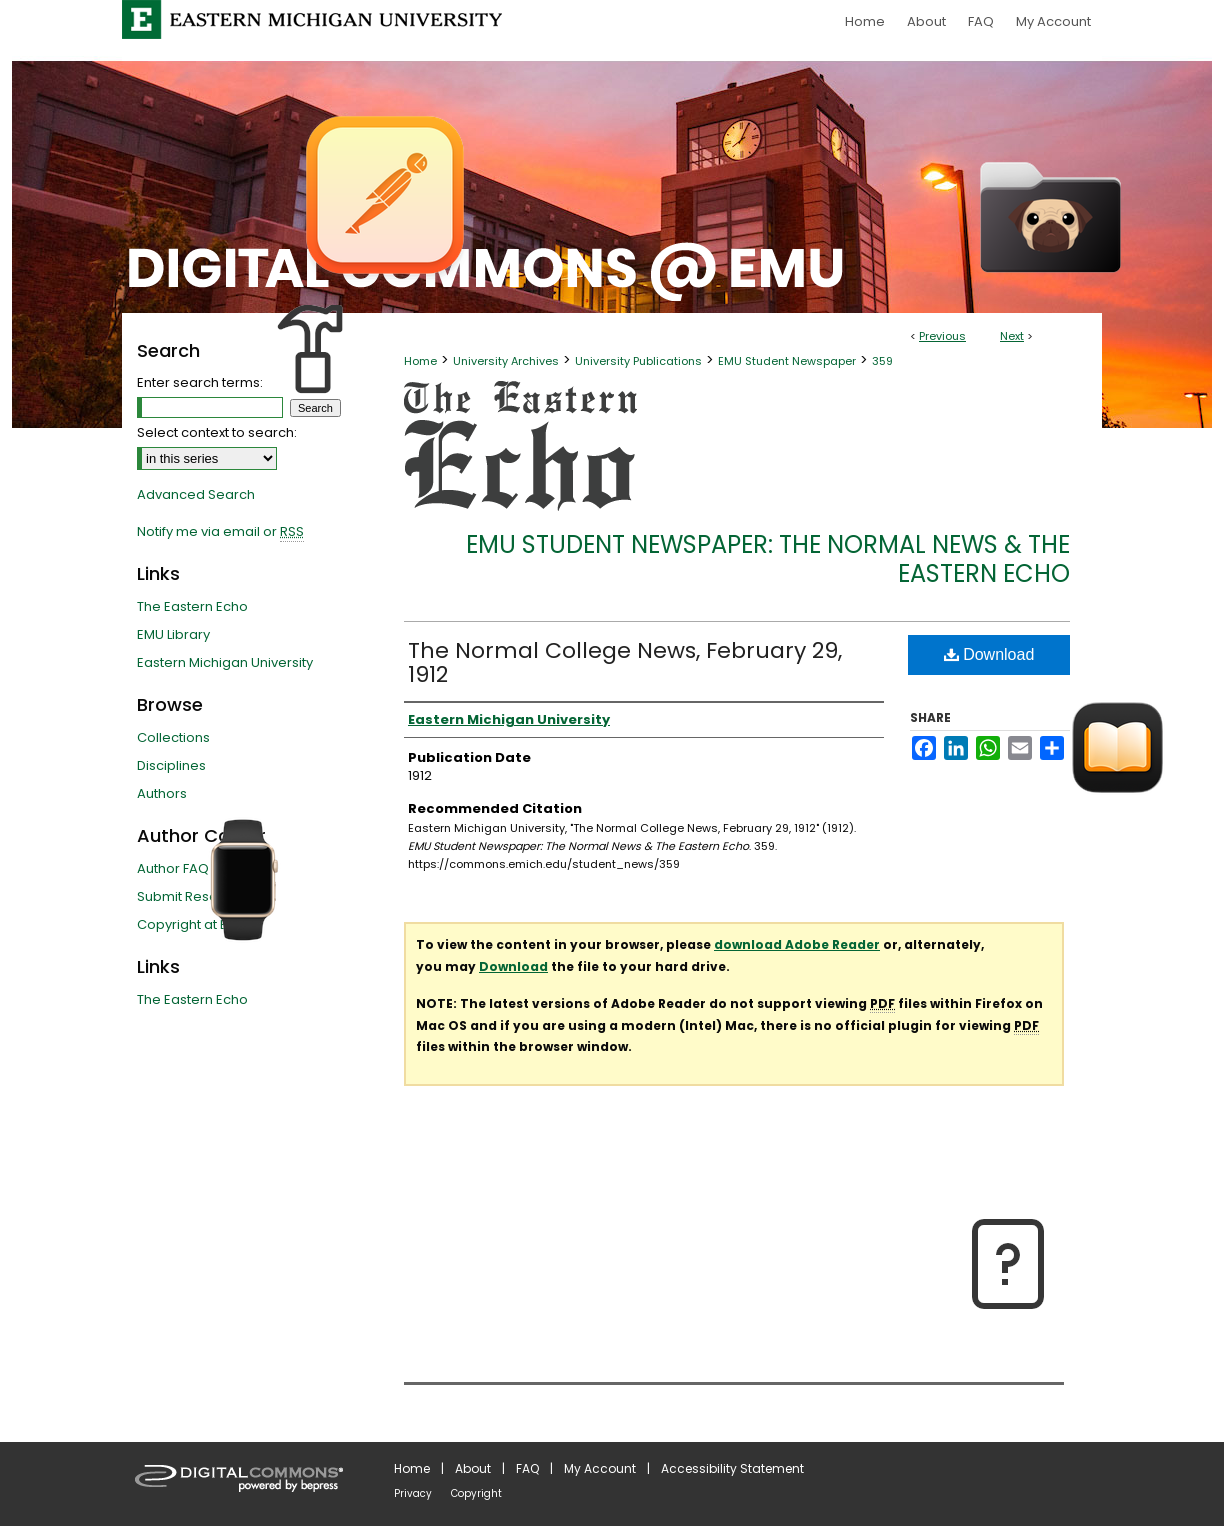 This screenshot has height=1526, width=1224. What do you see at coordinates (1117, 747) in the screenshot?
I see `open the Books app` at bounding box center [1117, 747].